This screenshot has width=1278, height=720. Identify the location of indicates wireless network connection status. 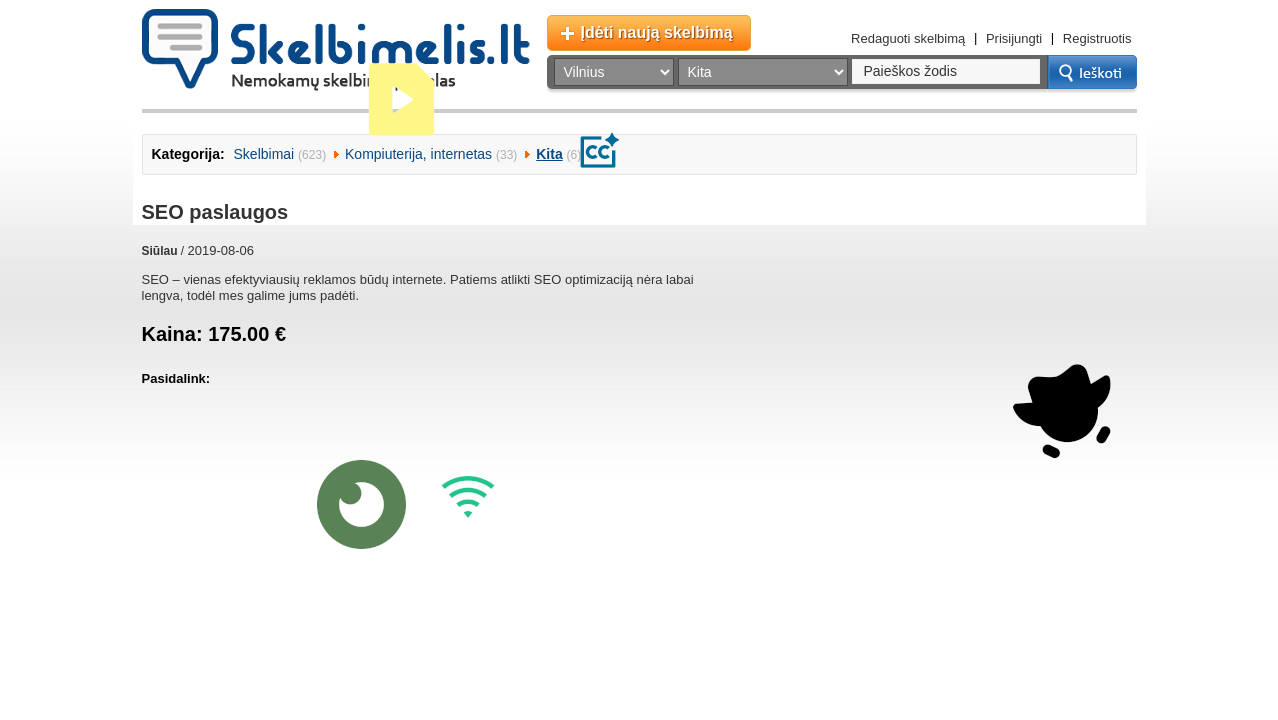
(468, 497).